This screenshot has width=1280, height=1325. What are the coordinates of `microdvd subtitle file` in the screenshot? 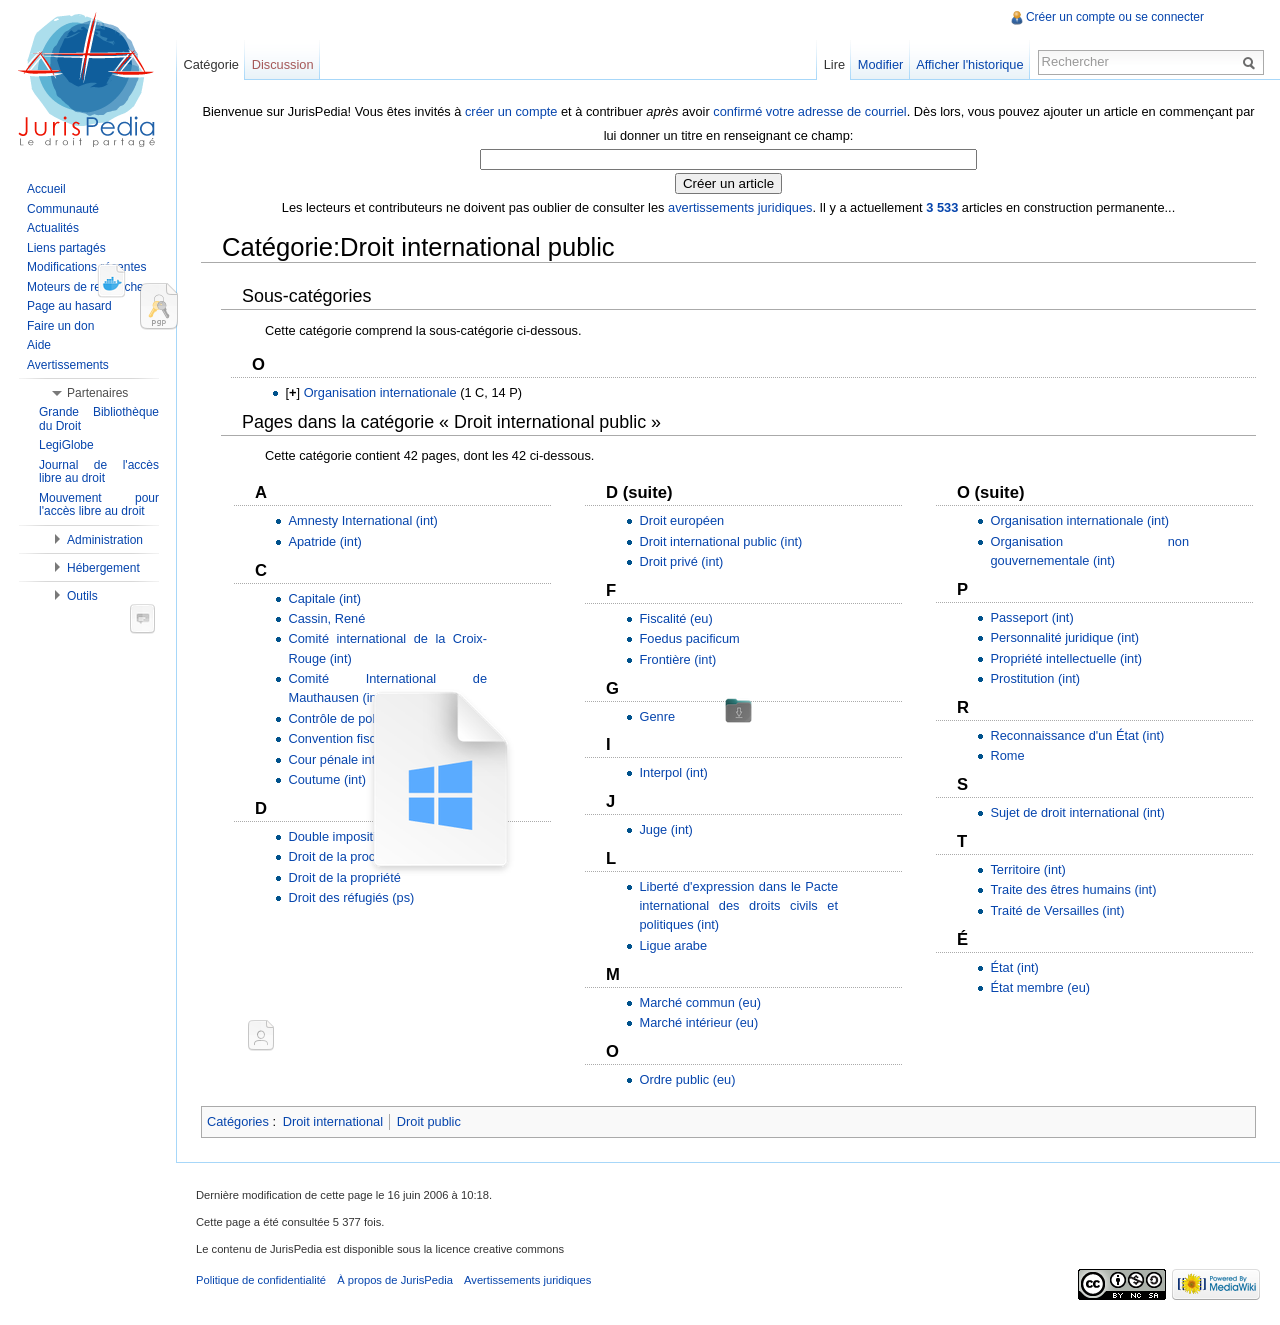 It's located at (142, 618).